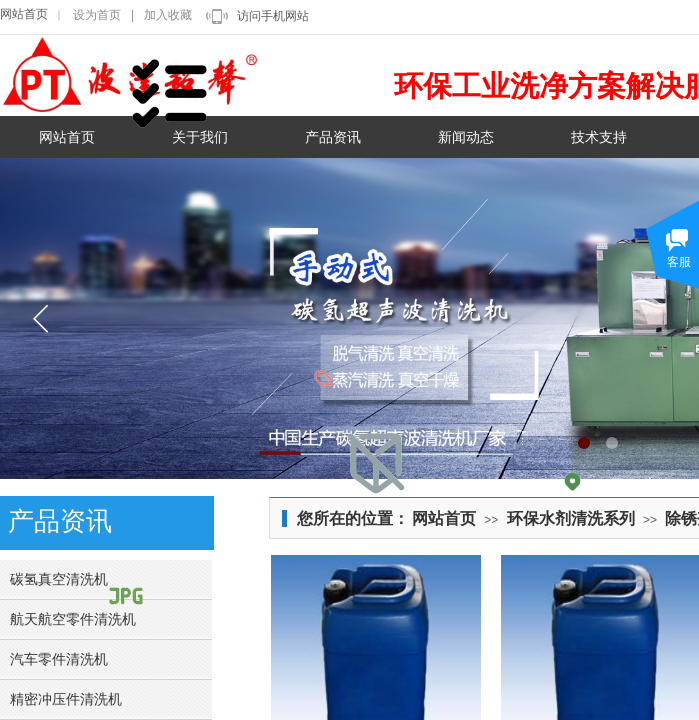 This screenshot has height=720, width=699. What do you see at coordinates (572, 481) in the screenshot?
I see `view or set a location on the map` at bounding box center [572, 481].